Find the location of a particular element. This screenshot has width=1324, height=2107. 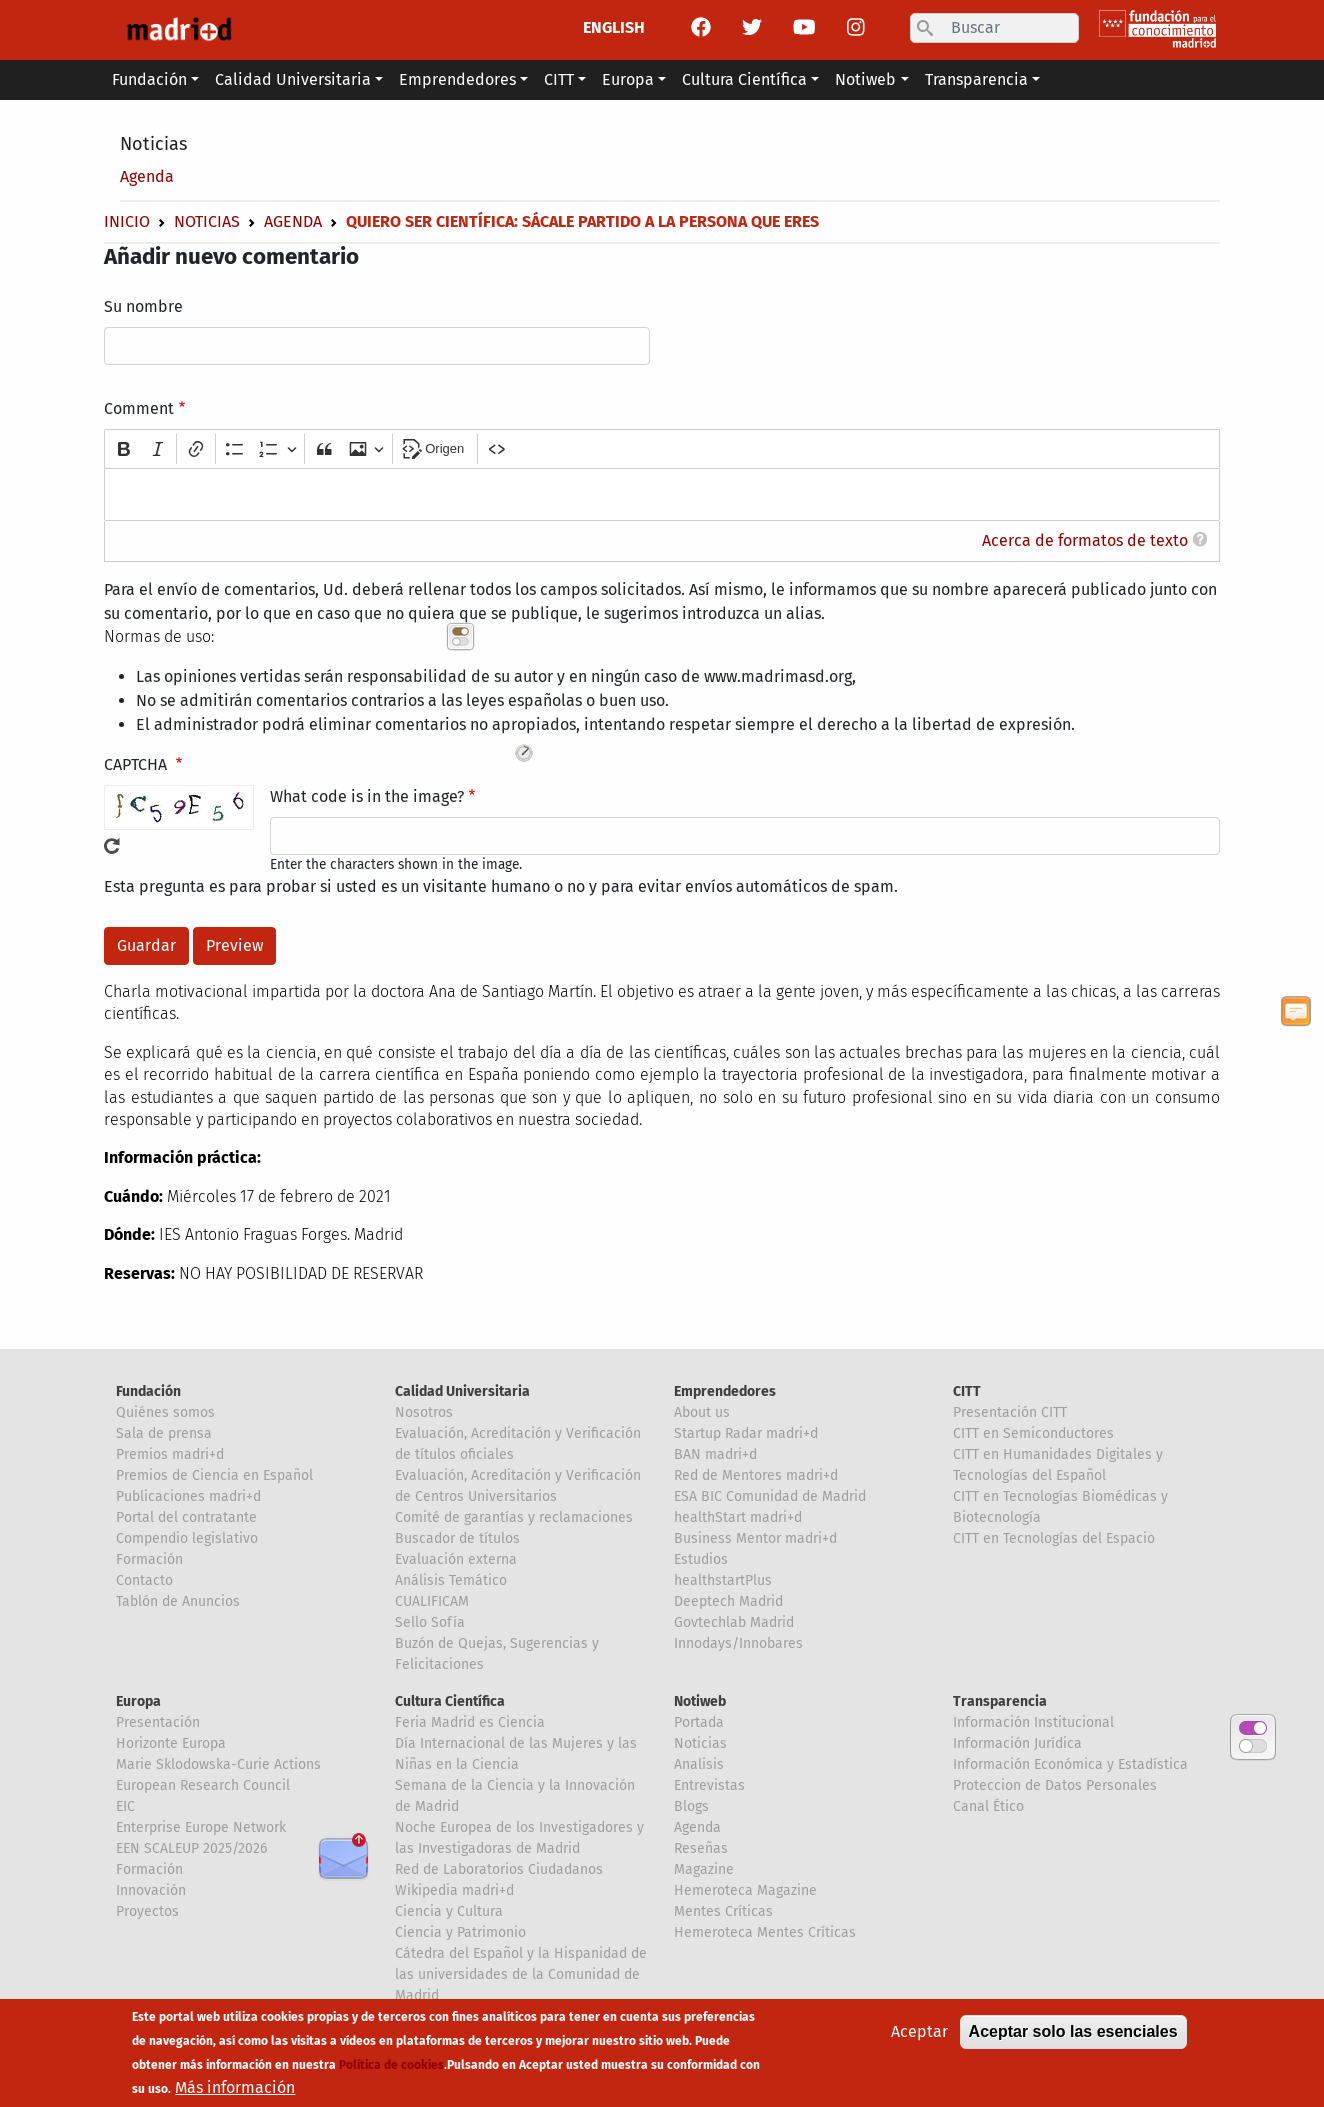

open system tweaks or customization settings is located at coordinates (460, 636).